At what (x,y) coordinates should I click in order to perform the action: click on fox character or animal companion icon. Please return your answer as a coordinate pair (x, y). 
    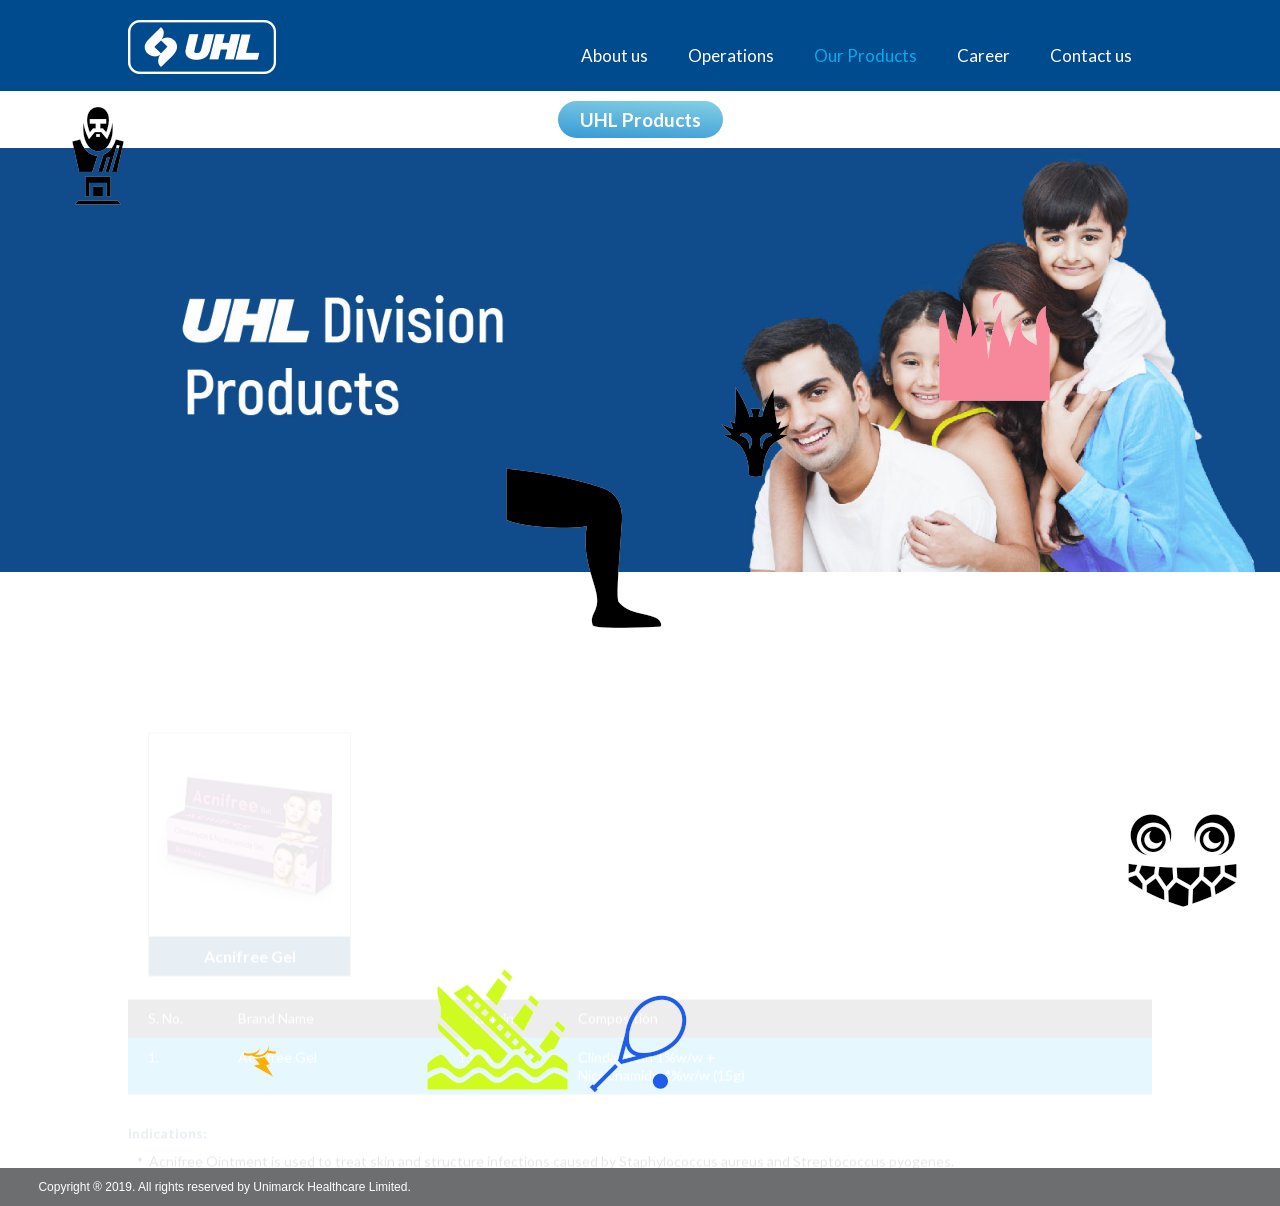
    Looking at the image, I should click on (757, 432).